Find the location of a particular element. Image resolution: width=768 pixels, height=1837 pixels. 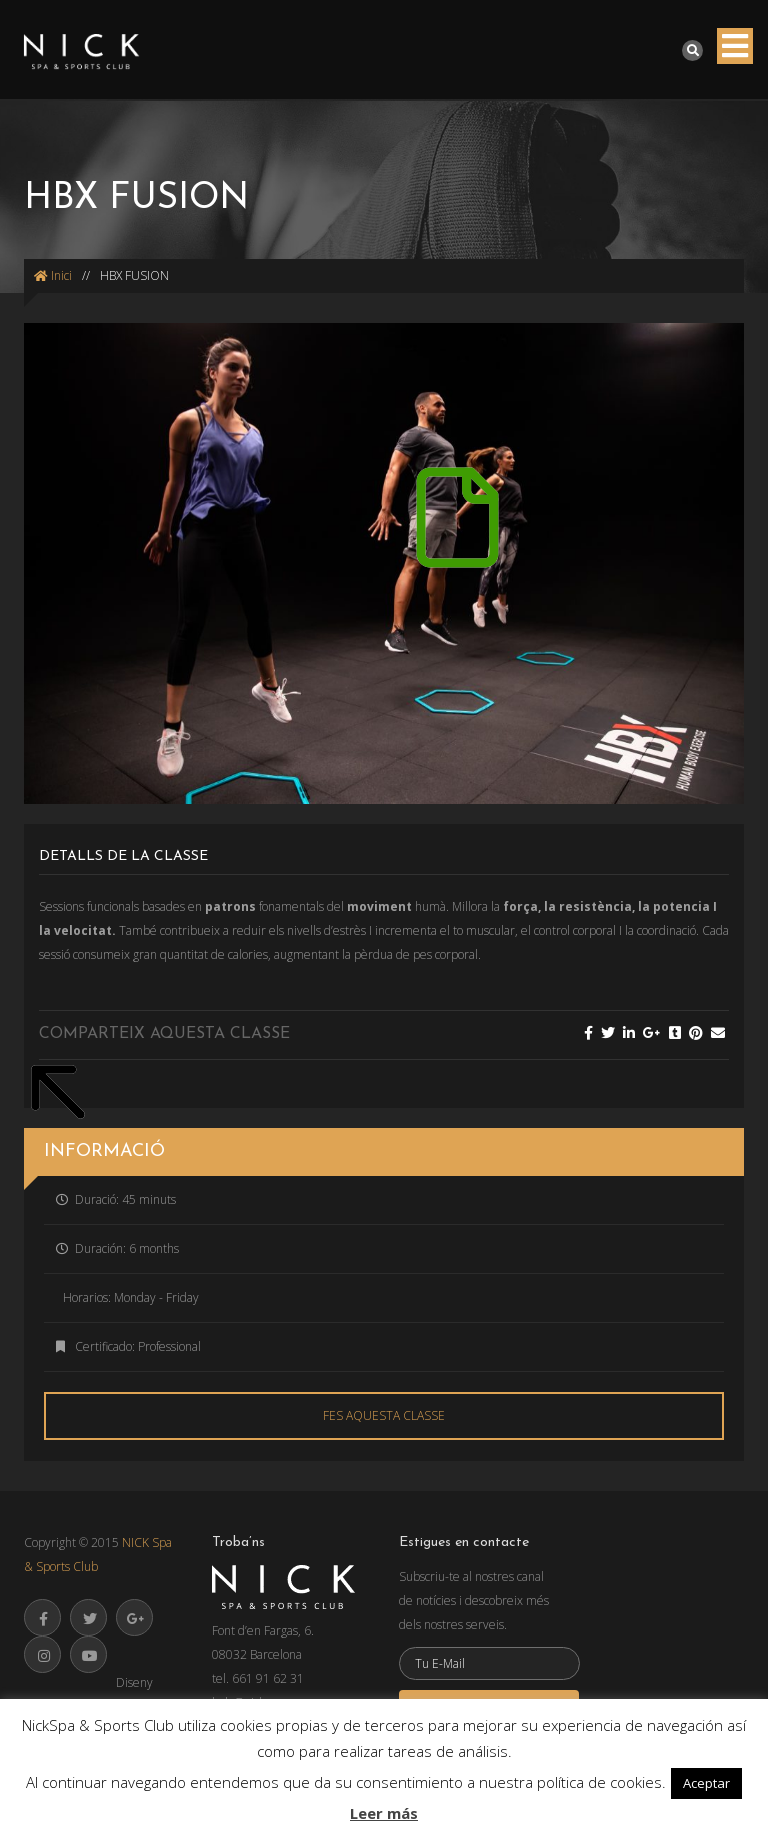

open or view a file is located at coordinates (457, 517).